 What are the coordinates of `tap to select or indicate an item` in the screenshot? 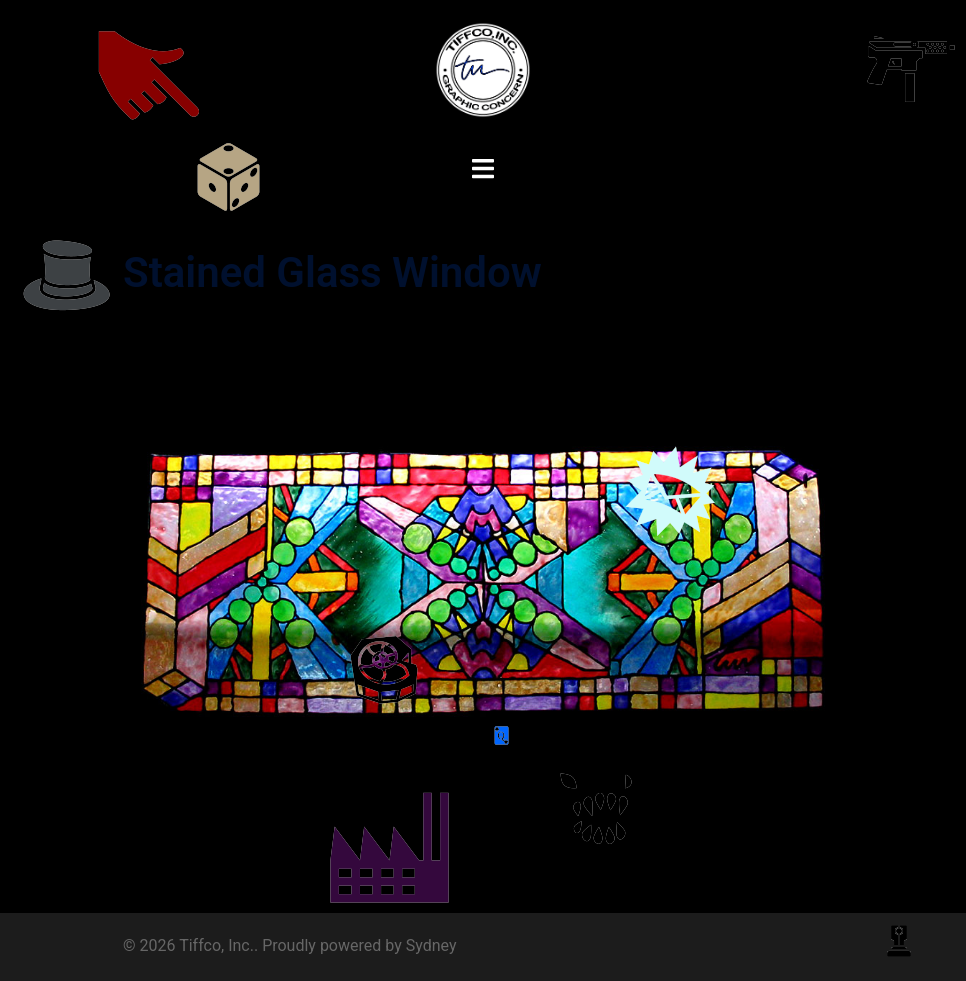 It's located at (149, 81).